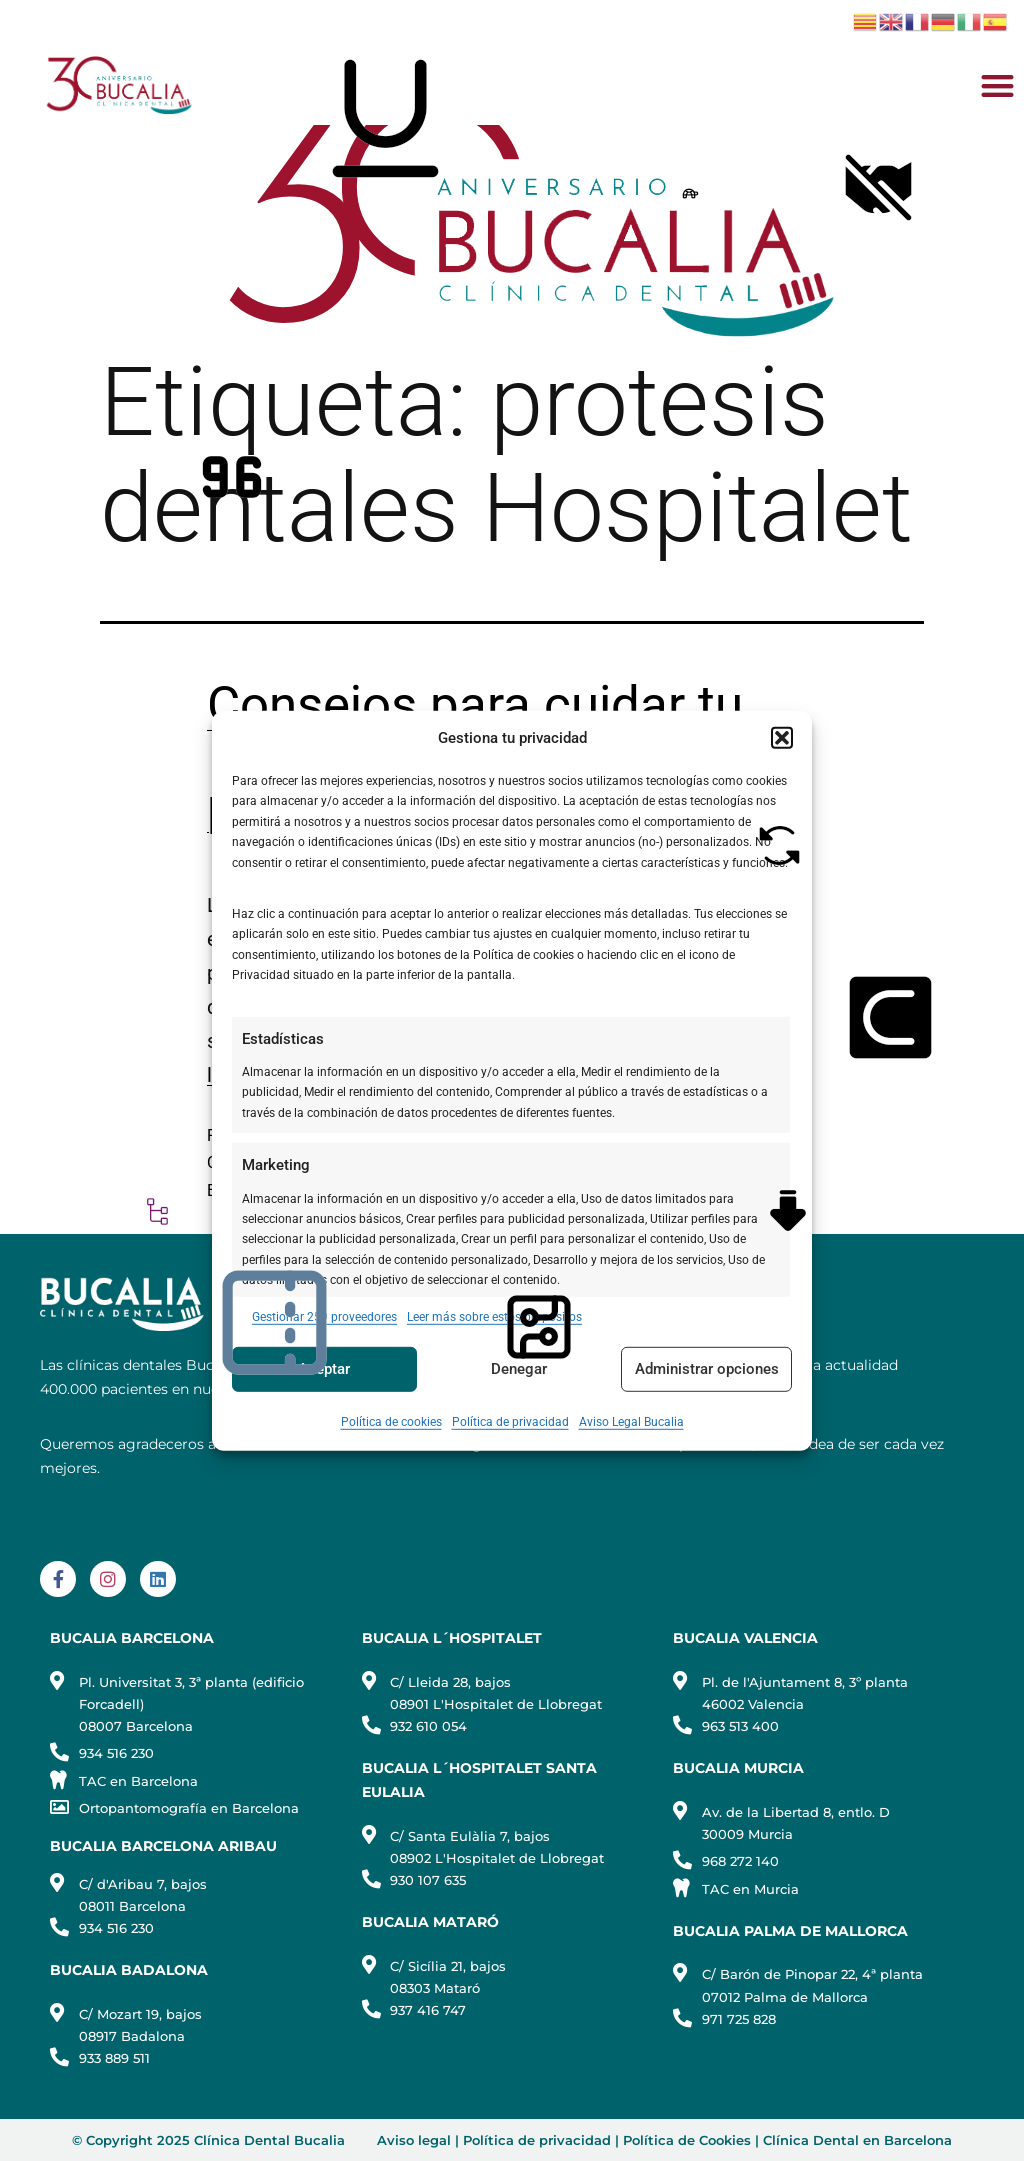 The height and width of the screenshot is (2161, 1024). What do you see at coordinates (779, 845) in the screenshot?
I see `refresh or reload content` at bounding box center [779, 845].